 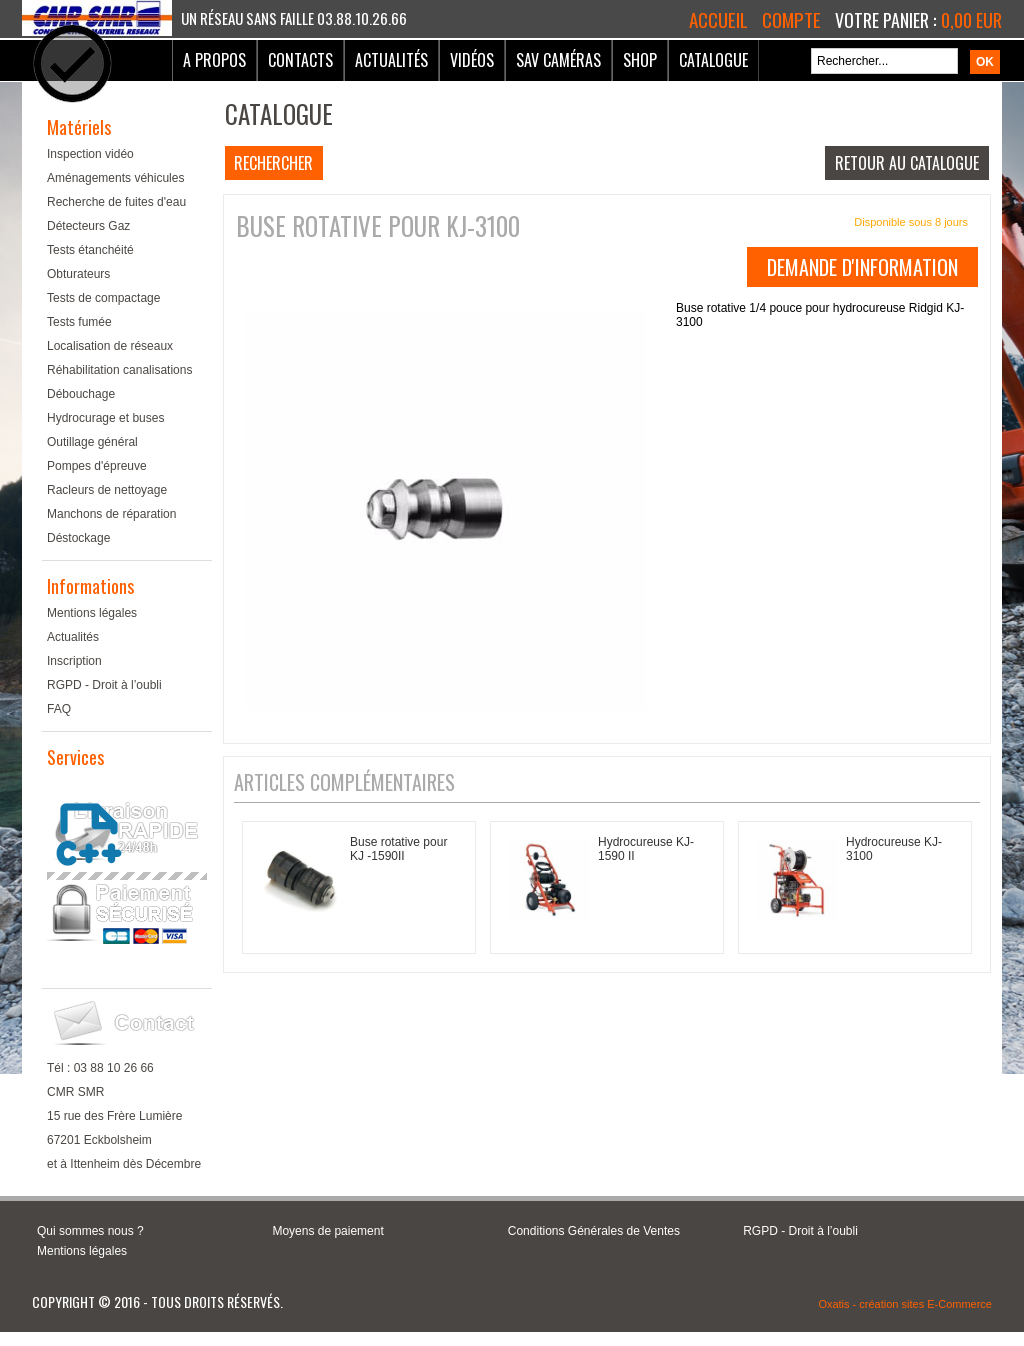 What do you see at coordinates (89, 837) in the screenshot?
I see `a C++ source code file` at bounding box center [89, 837].